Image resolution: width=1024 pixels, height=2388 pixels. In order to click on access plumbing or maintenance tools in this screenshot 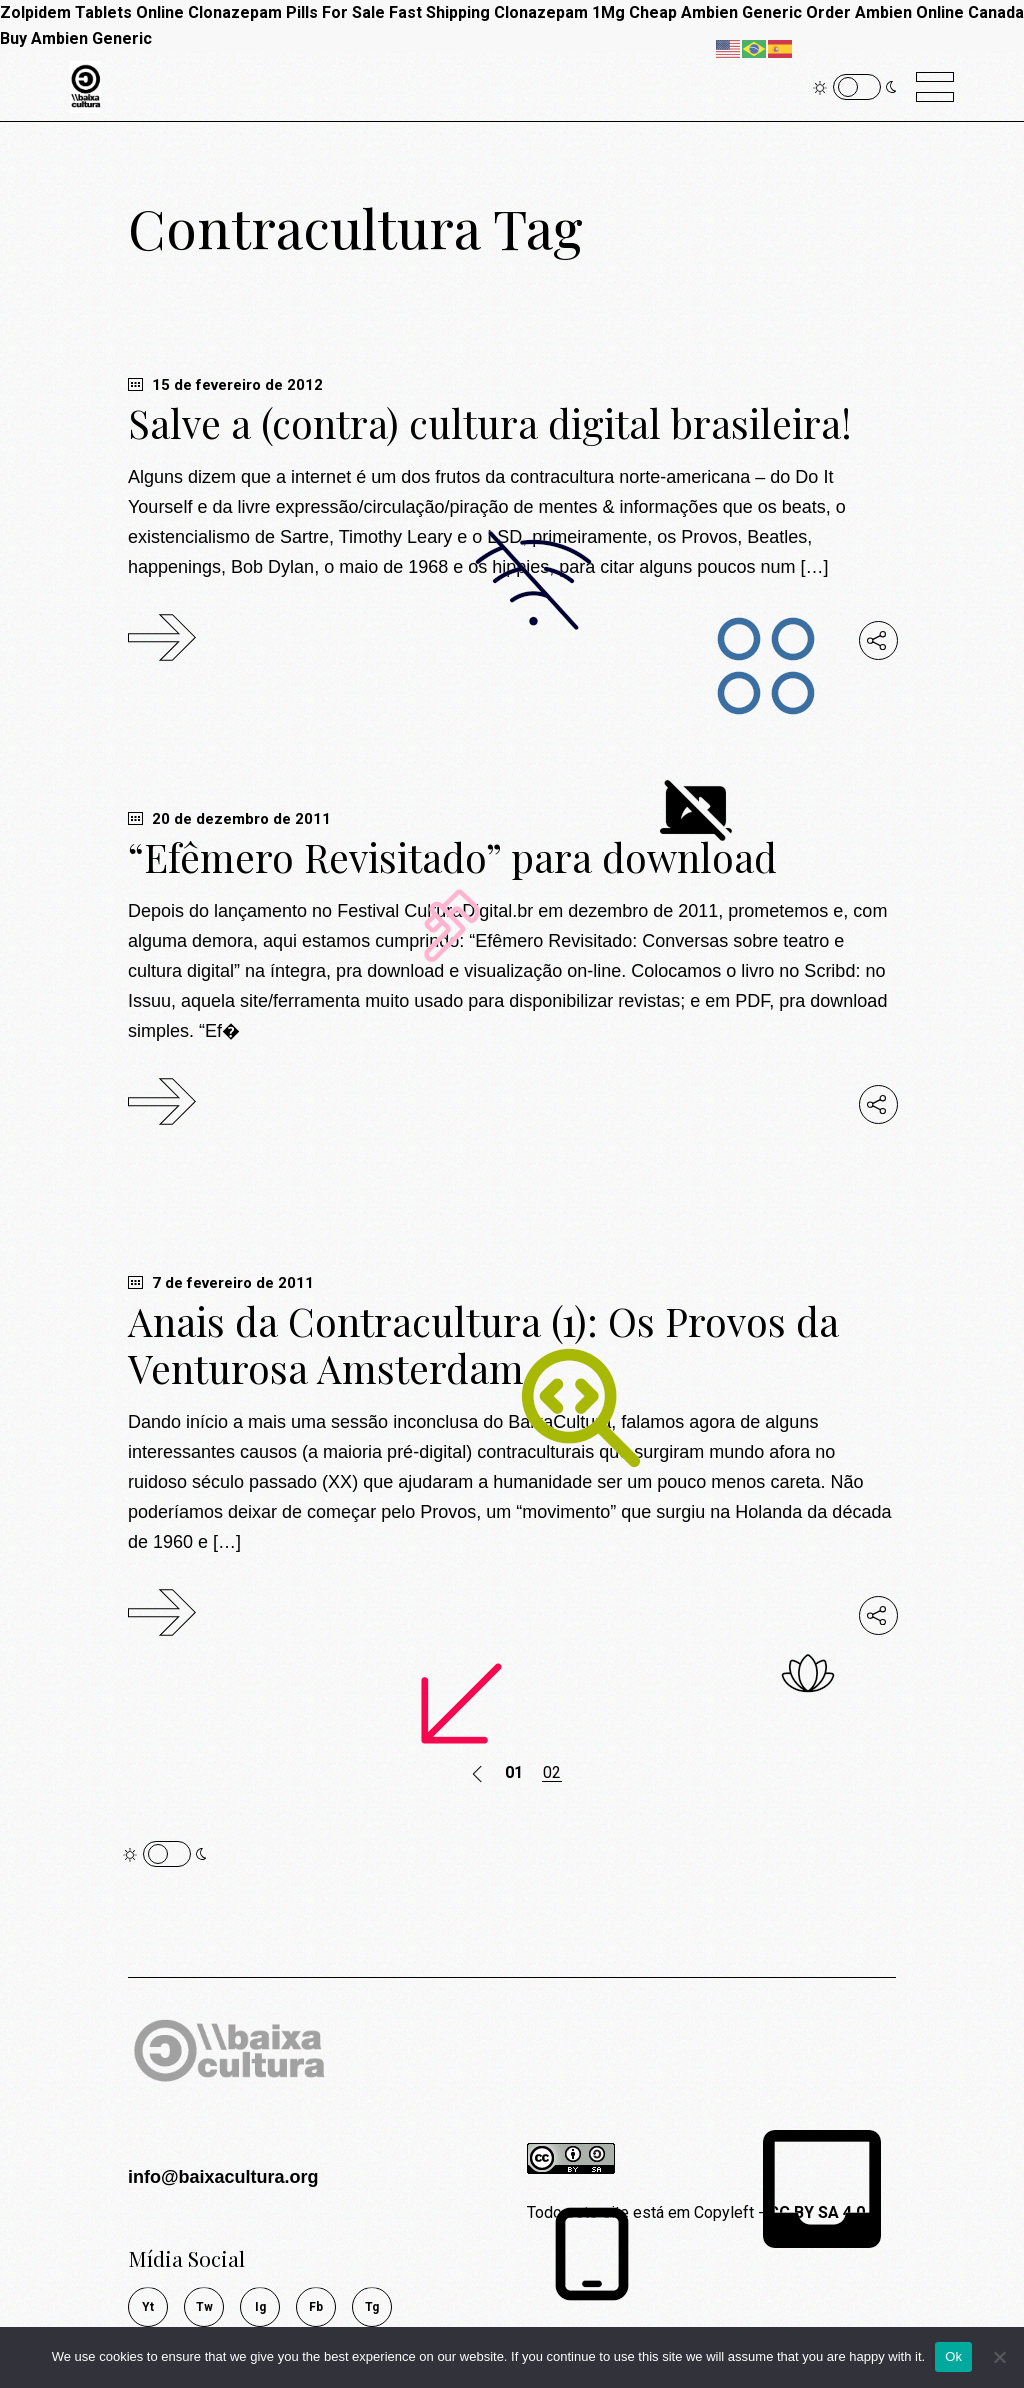, I will do `click(448, 925)`.